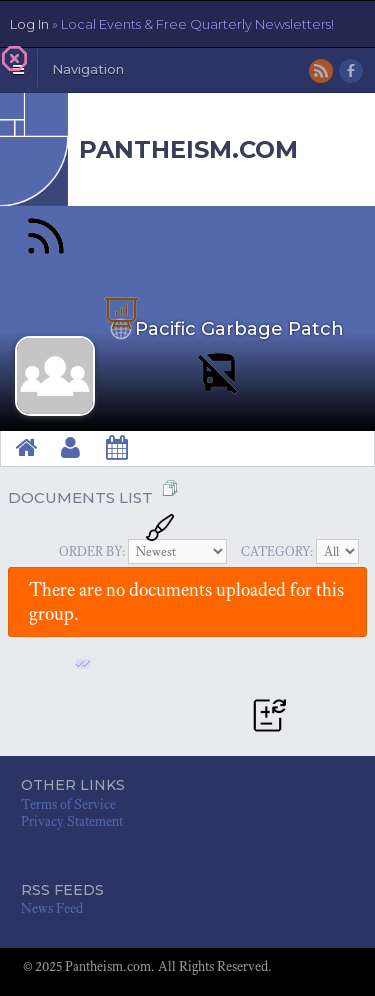 The image size is (375, 996). What do you see at coordinates (160, 527) in the screenshot?
I see `access drawing or painting tools` at bounding box center [160, 527].